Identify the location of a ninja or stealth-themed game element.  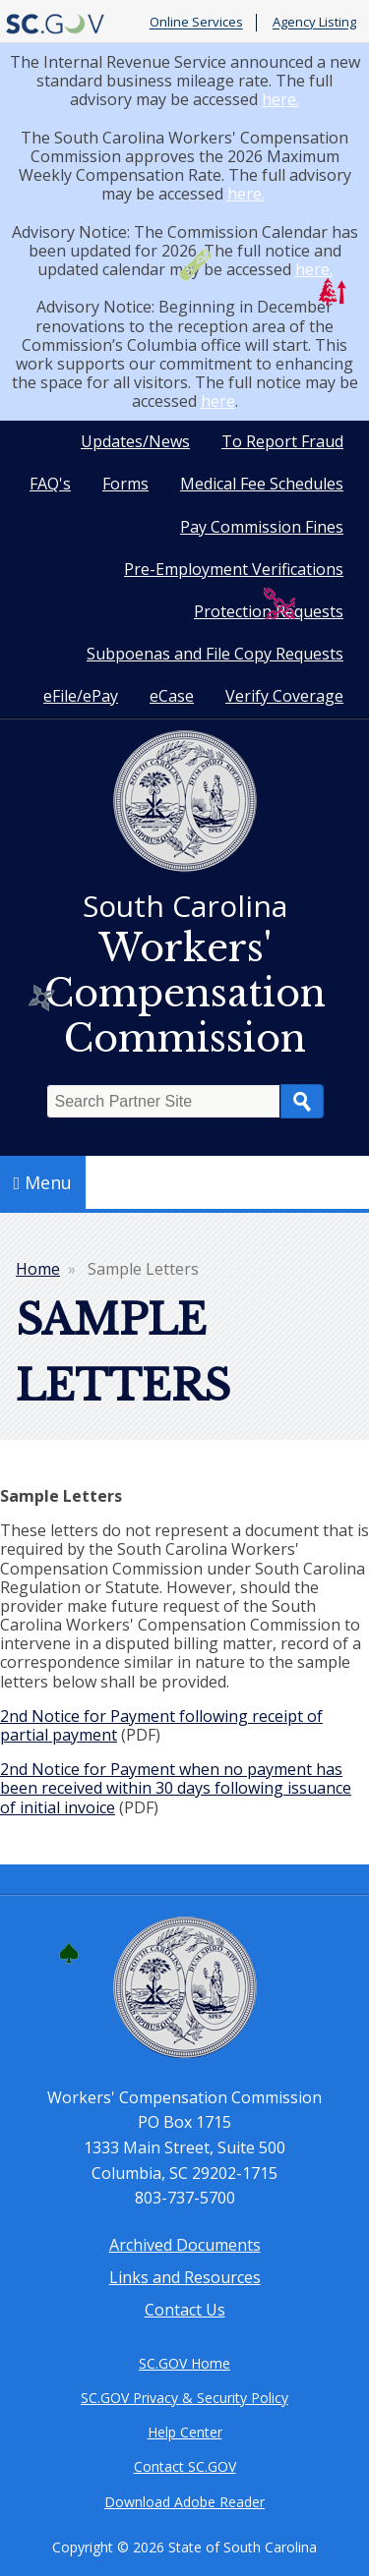
(41, 998).